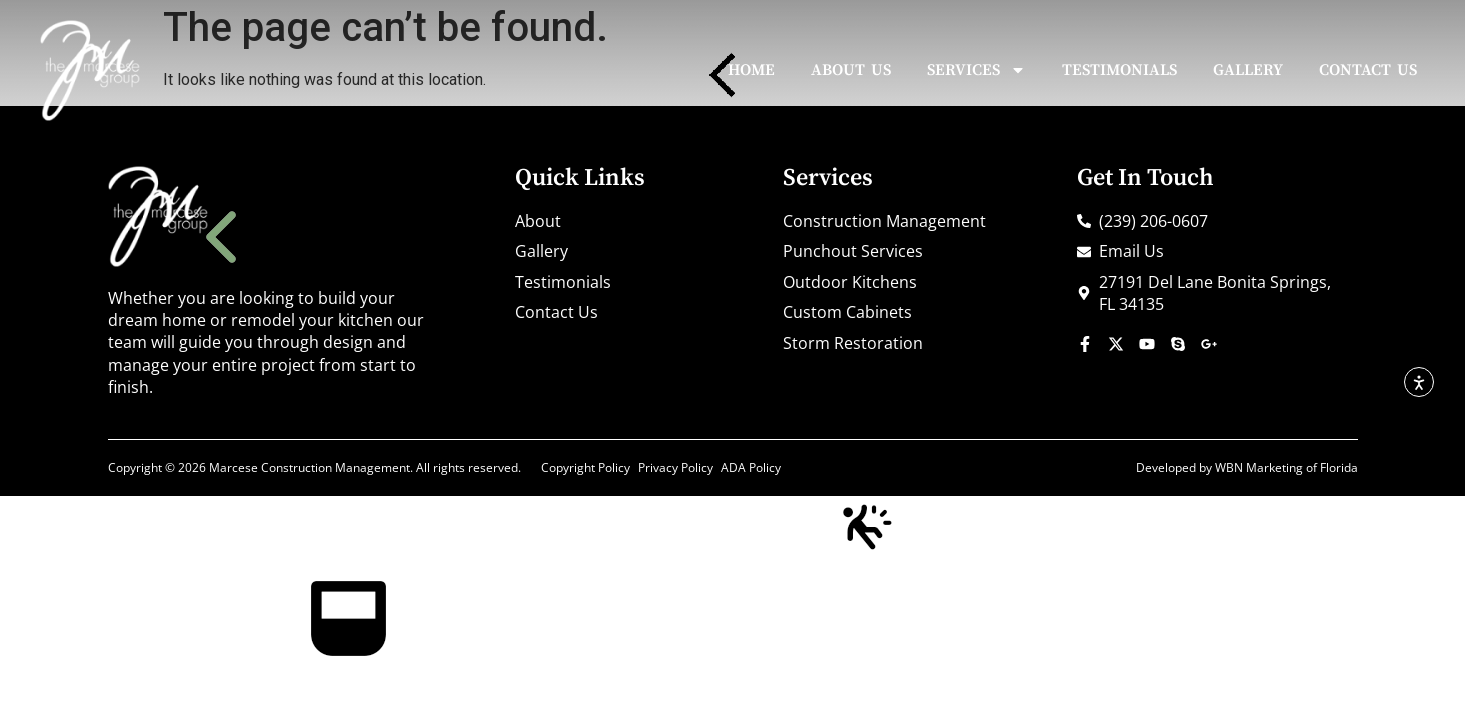 The height and width of the screenshot is (720, 1465). What do you see at coordinates (723, 75) in the screenshot?
I see `go back to the previous screen` at bounding box center [723, 75].